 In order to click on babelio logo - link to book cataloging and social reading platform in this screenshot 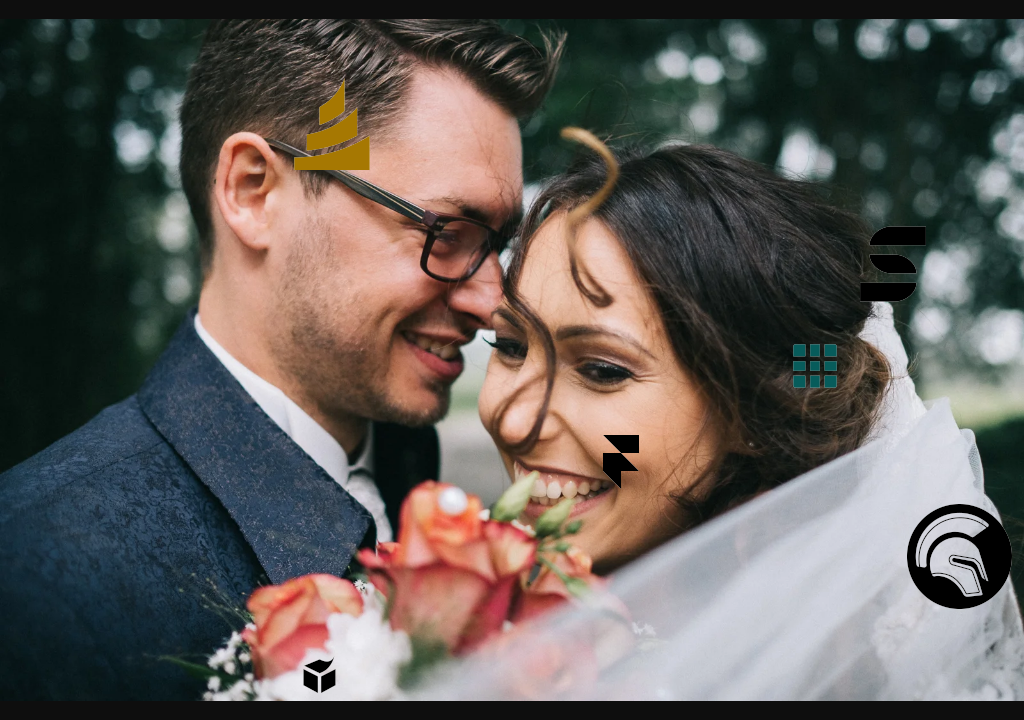, I will do `click(332, 124)`.